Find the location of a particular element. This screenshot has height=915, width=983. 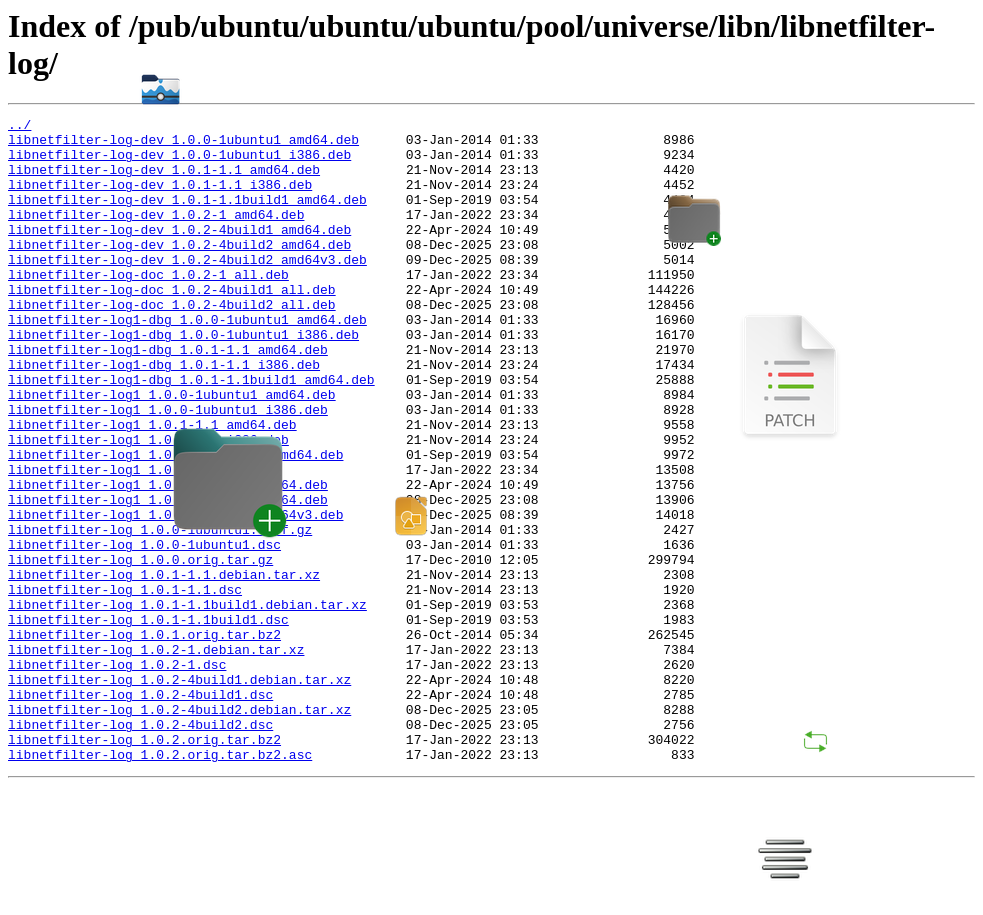

center align text is located at coordinates (785, 859).